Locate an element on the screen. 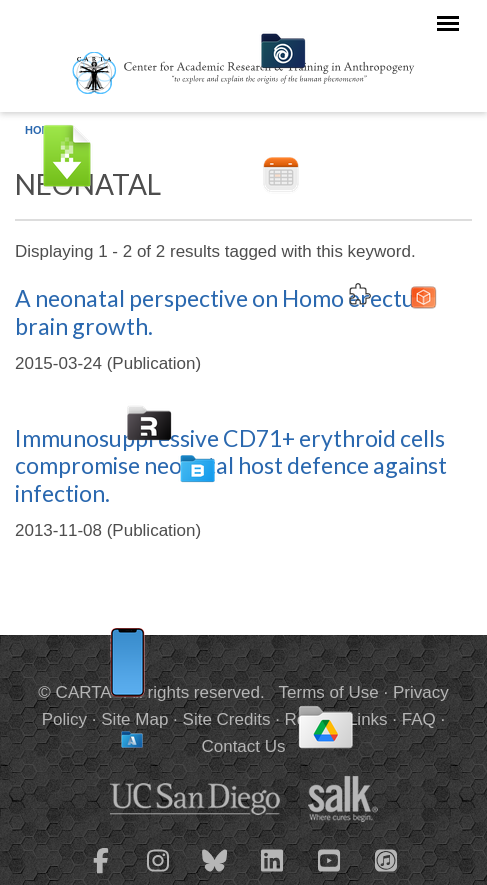 This screenshot has width=487, height=885. access plugin settings and preferences is located at coordinates (359, 294).